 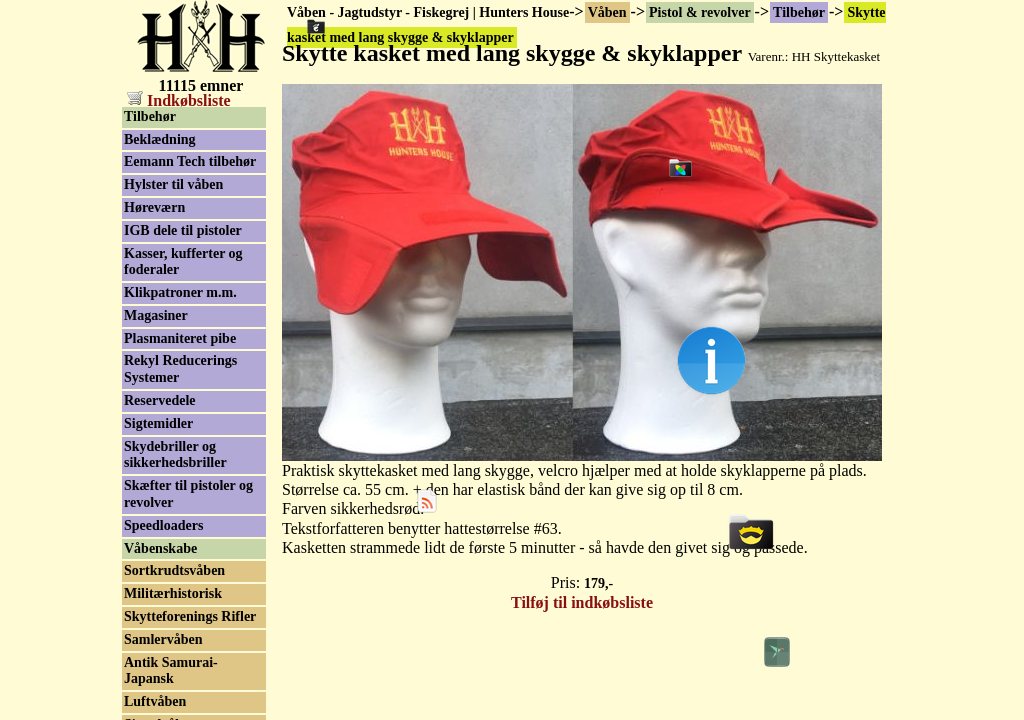 I want to click on snap application package file, so click(x=777, y=652).